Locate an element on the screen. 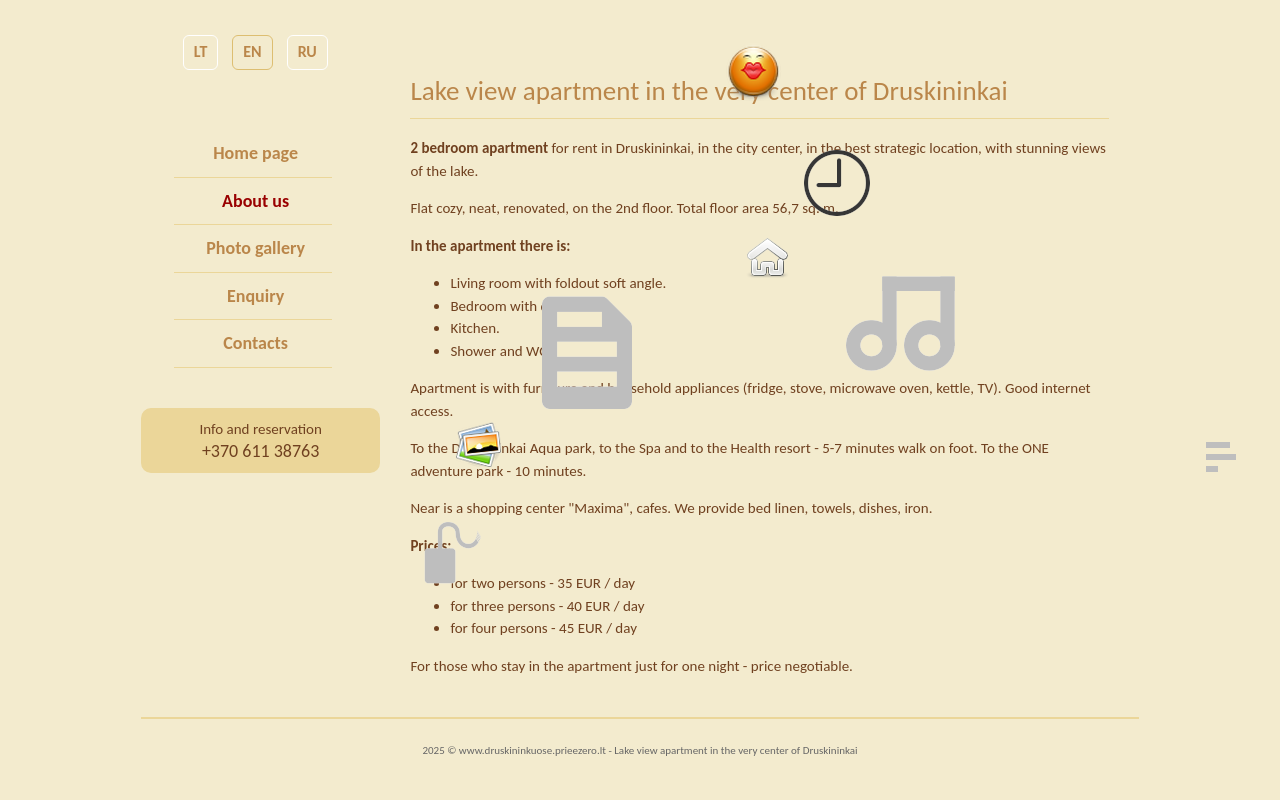  send a kiss emoji in chat is located at coordinates (754, 72).